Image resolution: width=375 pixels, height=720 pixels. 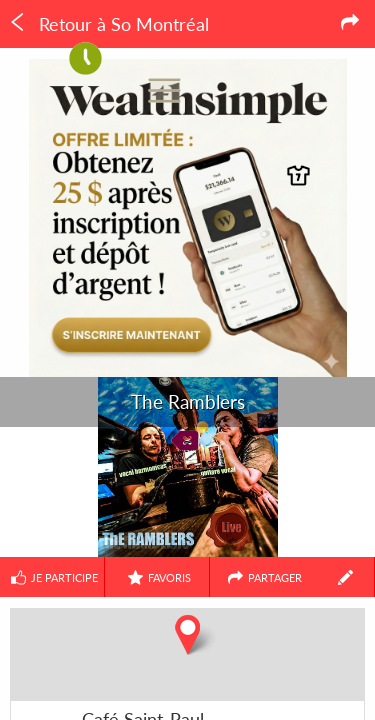 I want to click on select team jersey or player number, so click(x=298, y=175).